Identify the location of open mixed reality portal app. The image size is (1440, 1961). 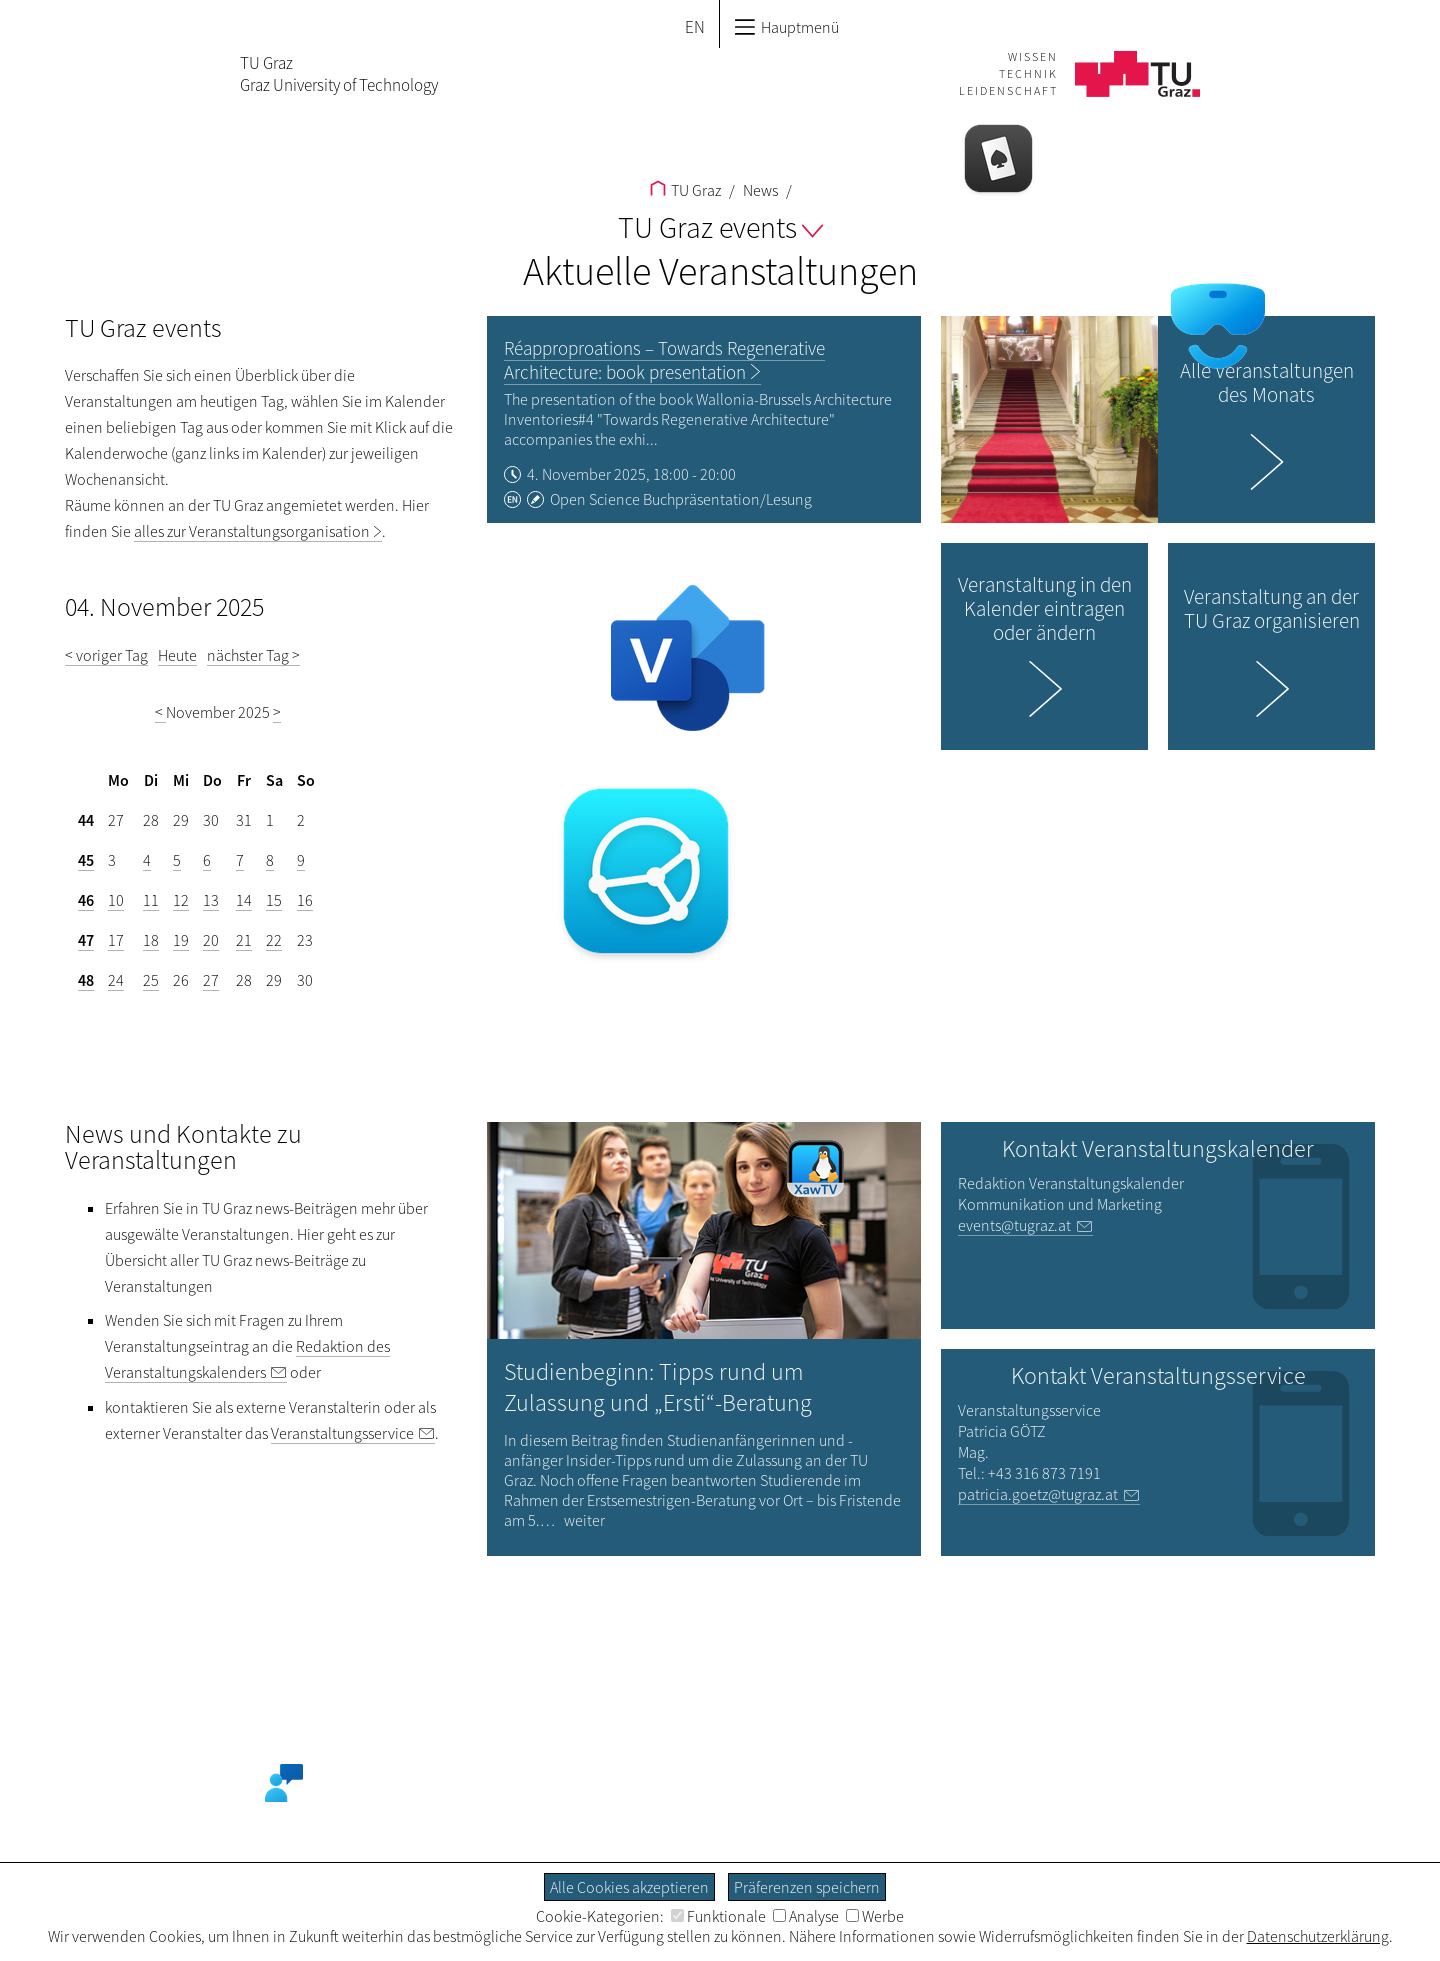
(1218, 326).